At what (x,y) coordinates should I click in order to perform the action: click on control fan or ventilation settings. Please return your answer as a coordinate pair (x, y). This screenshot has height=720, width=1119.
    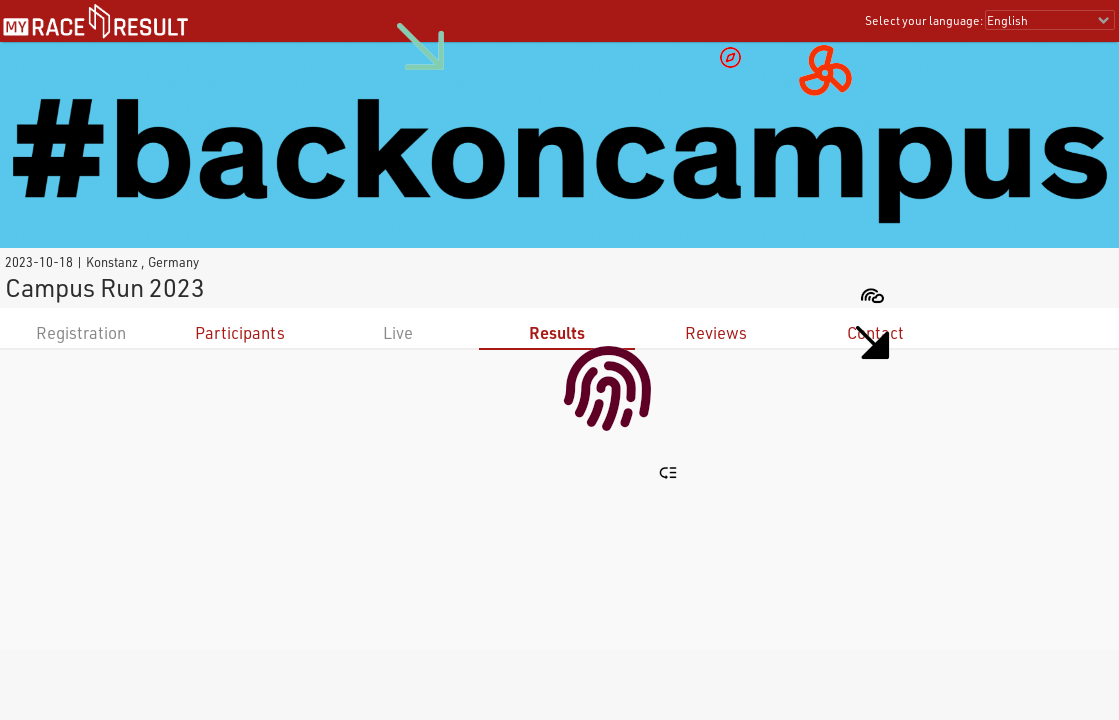
    Looking at the image, I should click on (825, 73).